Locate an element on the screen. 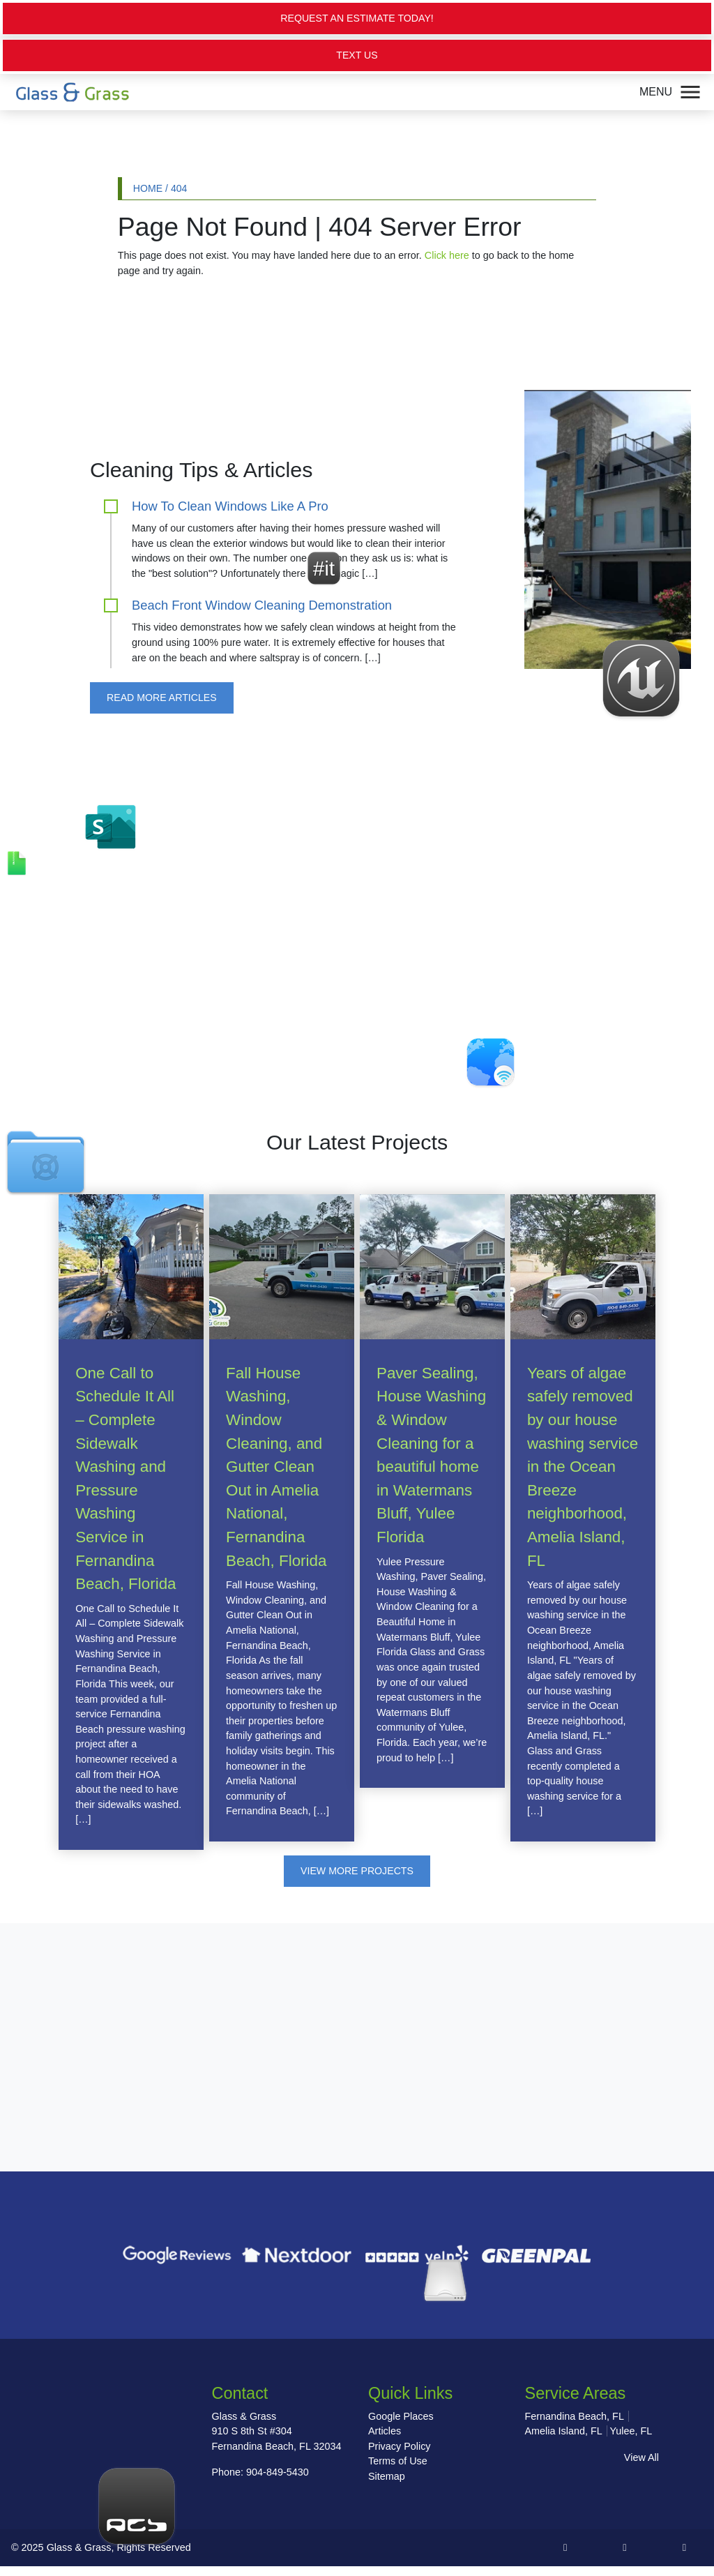 The height and width of the screenshot is (2576, 714). compressed archive file (.arc format) is located at coordinates (17, 864).